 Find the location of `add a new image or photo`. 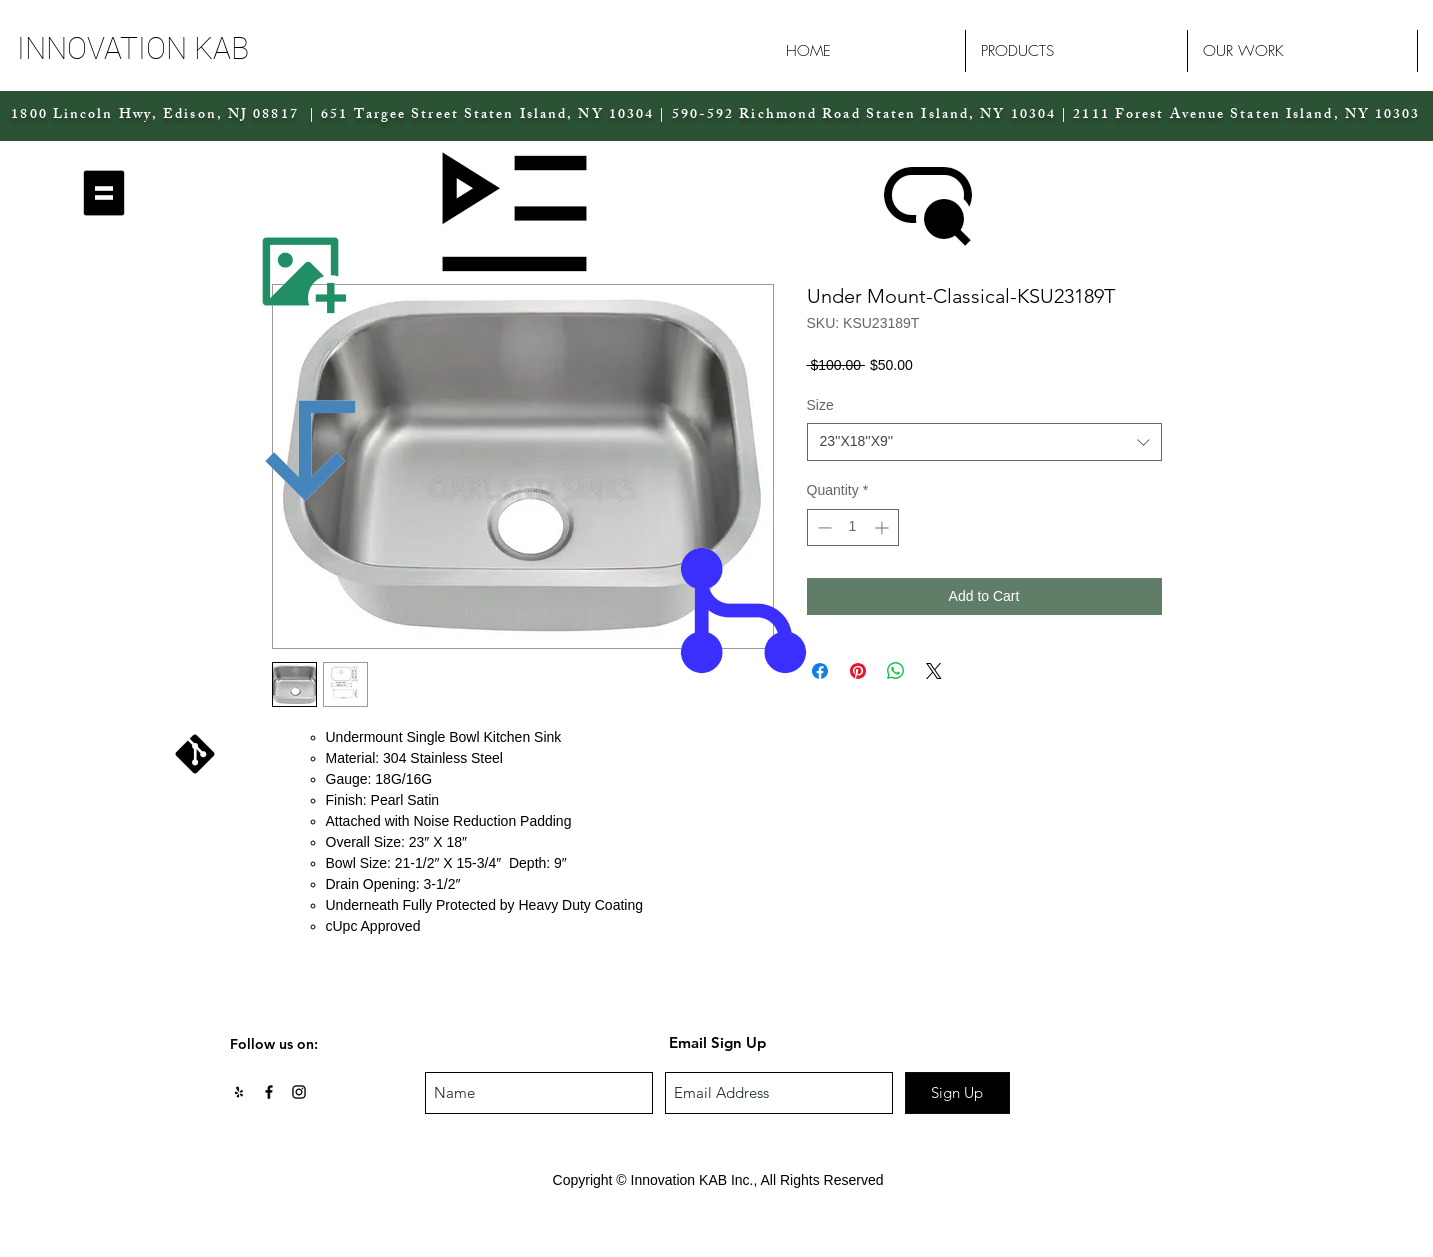

add a new image or photo is located at coordinates (300, 271).